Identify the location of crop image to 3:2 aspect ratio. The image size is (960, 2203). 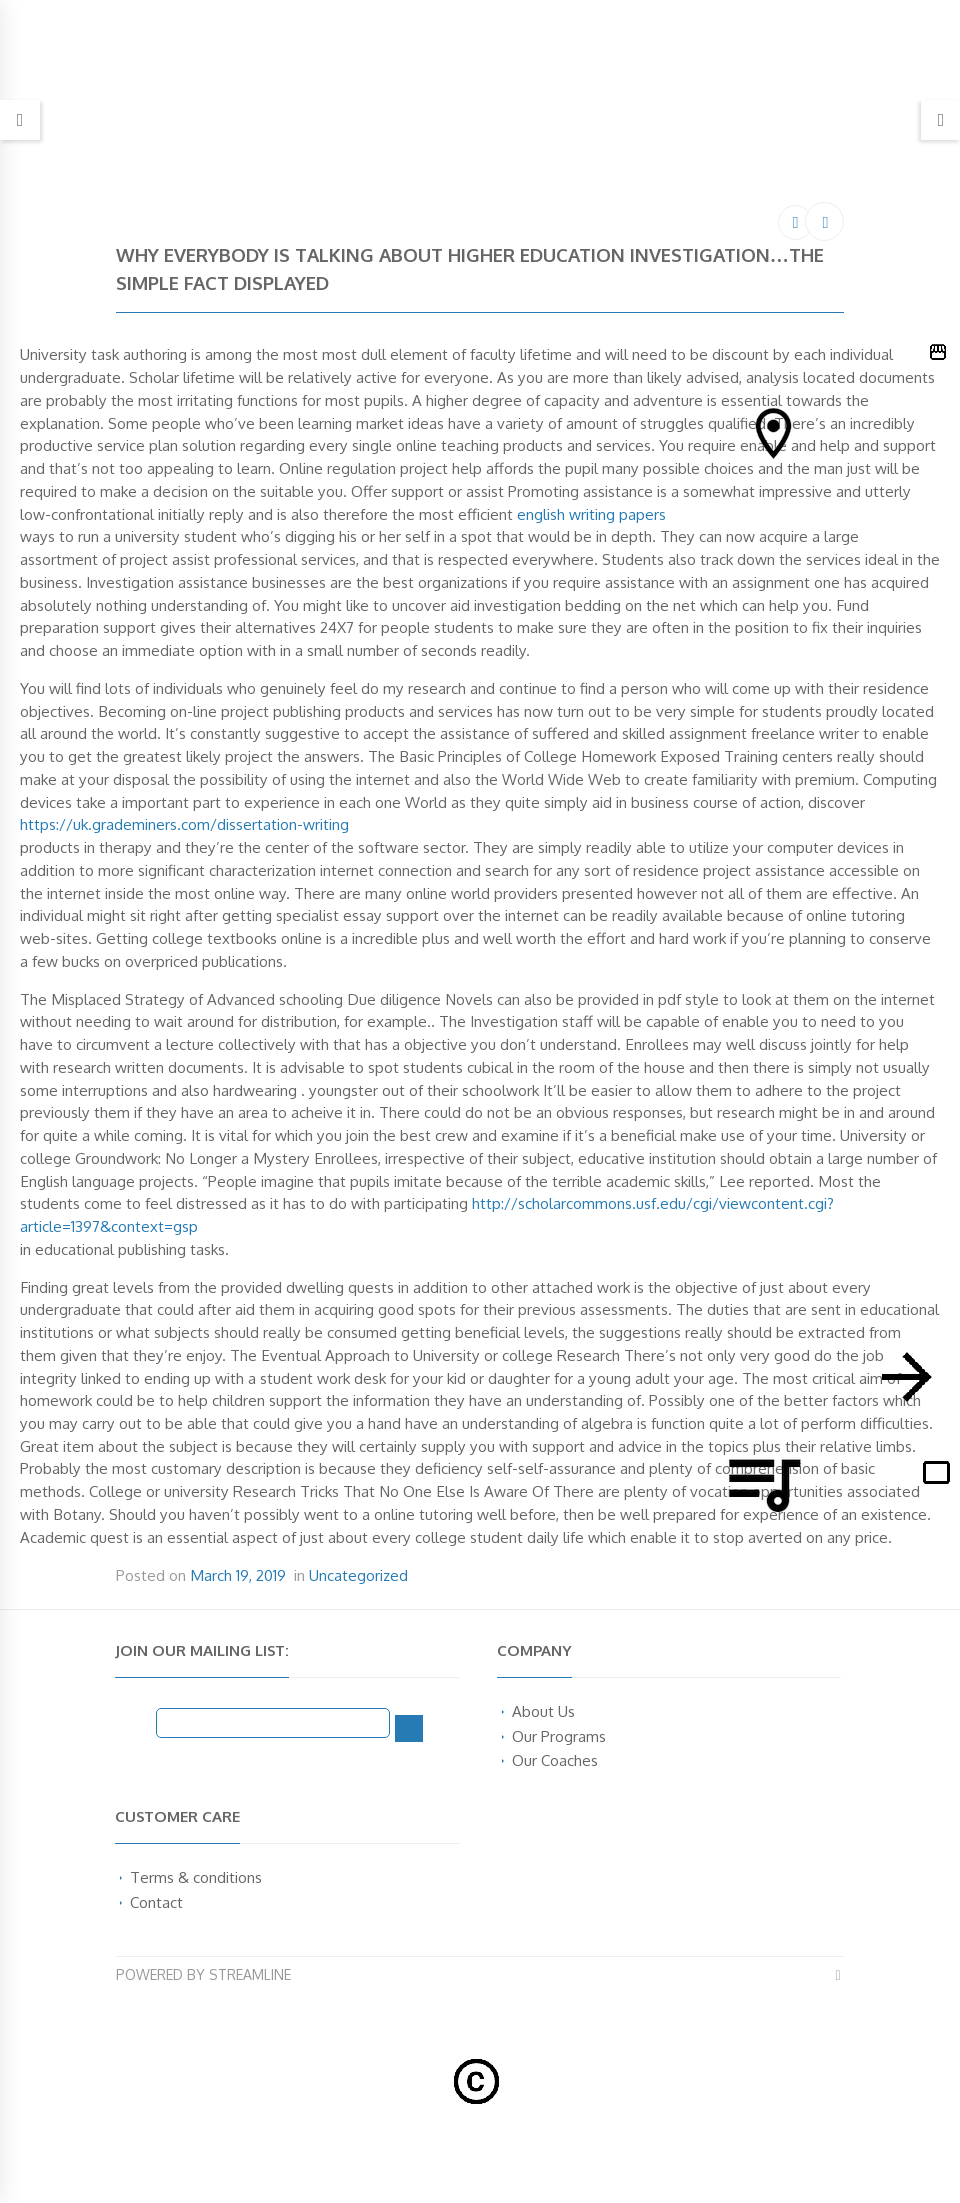
(936, 1472).